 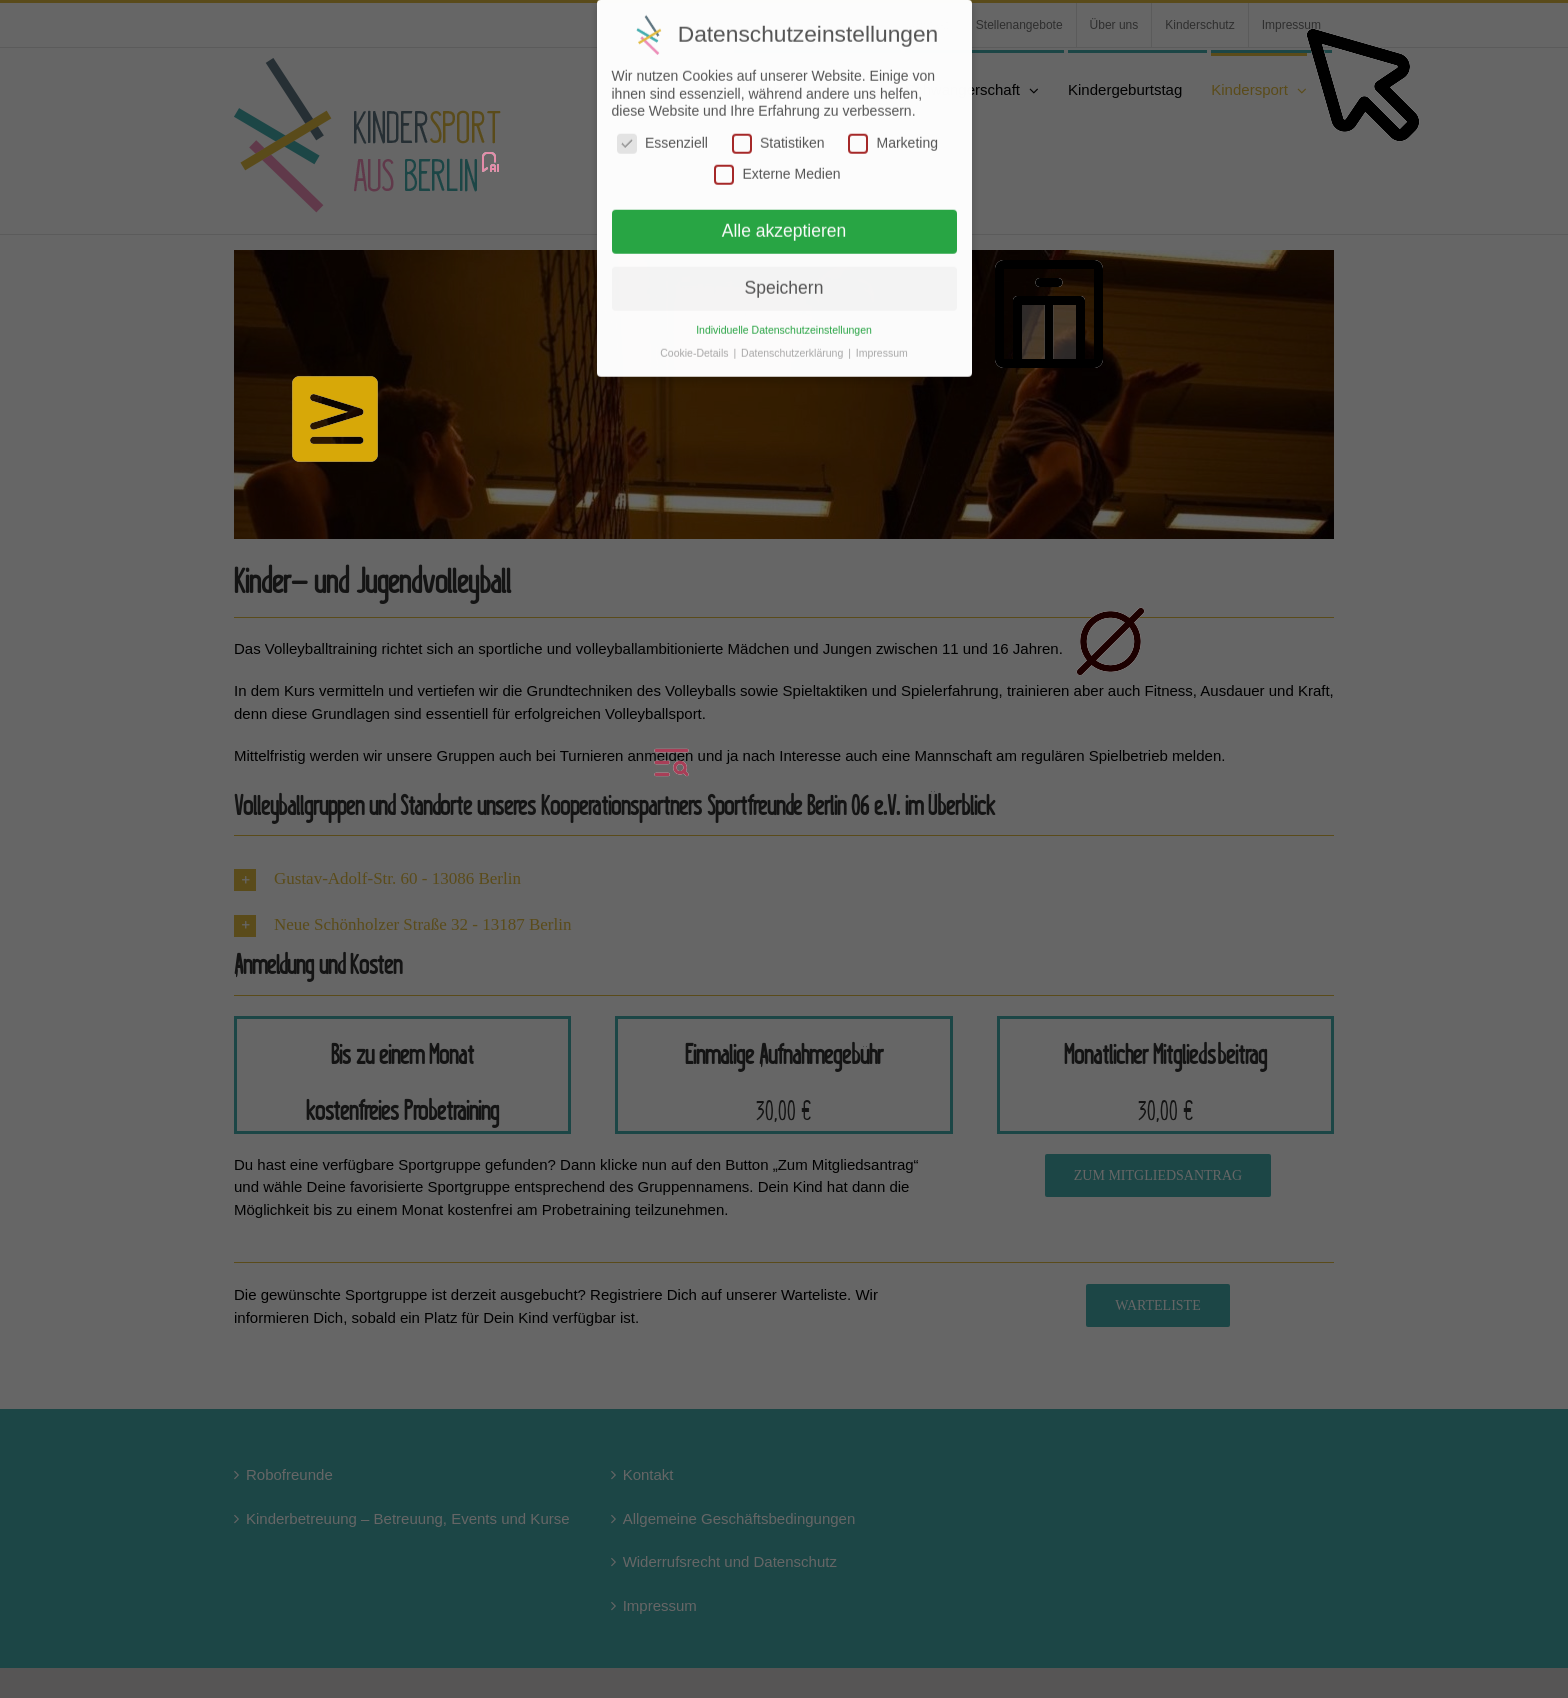 What do you see at coordinates (489, 162) in the screenshot?
I see `access AI-powered bookmarks` at bounding box center [489, 162].